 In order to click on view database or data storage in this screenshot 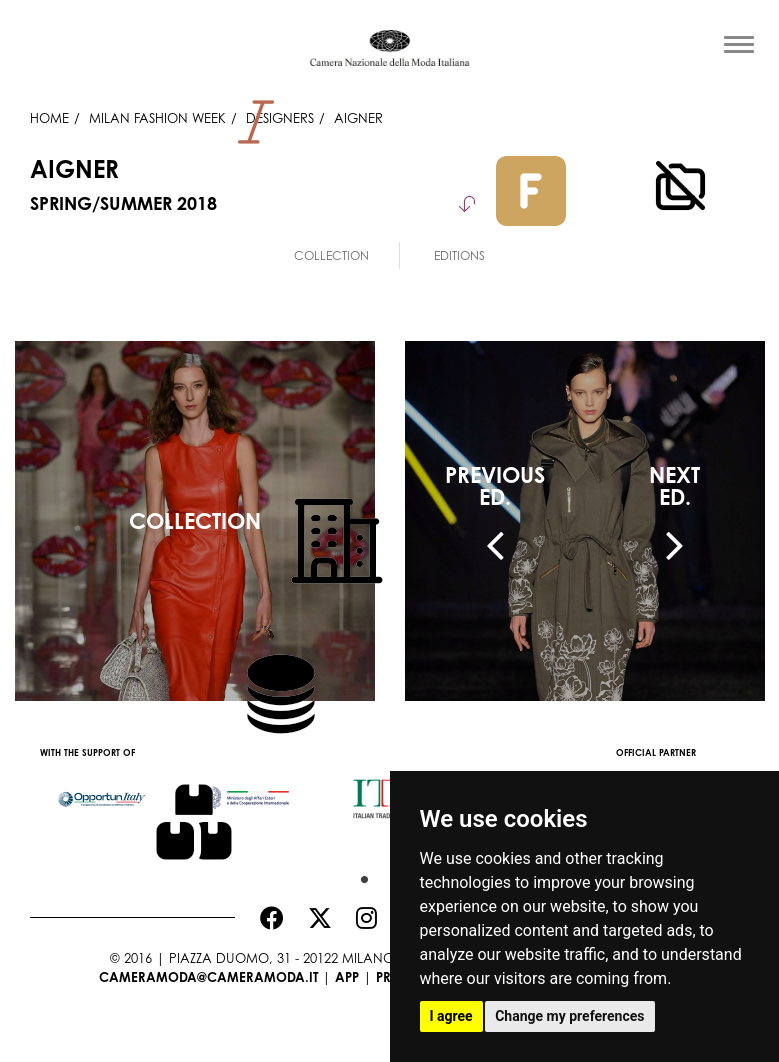, I will do `click(281, 694)`.